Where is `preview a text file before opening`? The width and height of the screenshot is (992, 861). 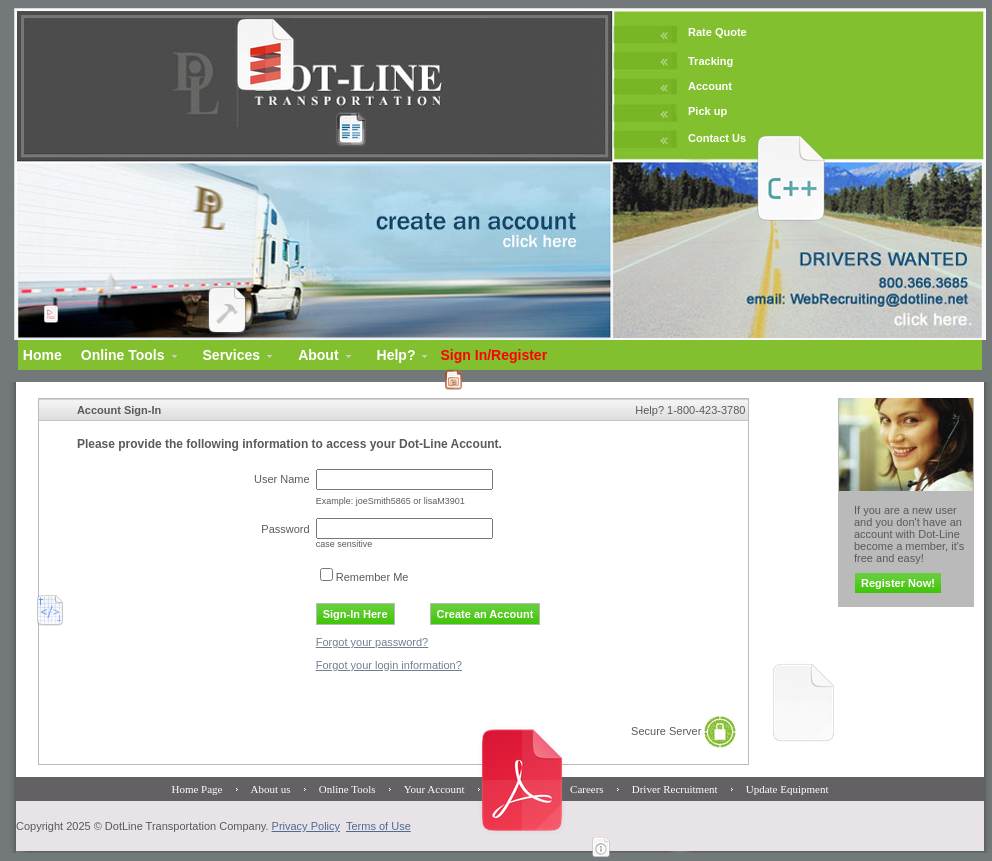
preview a text file before opening is located at coordinates (803, 702).